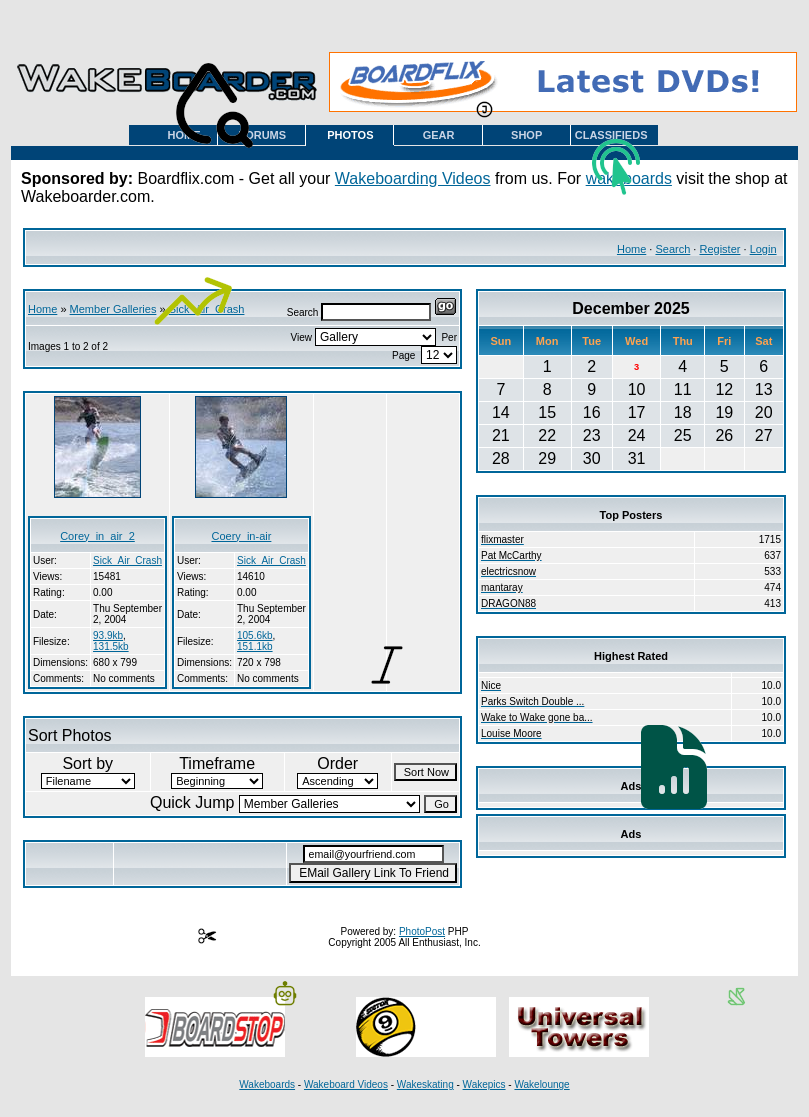 This screenshot has height=1117, width=809. What do you see at coordinates (285, 994) in the screenshot?
I see `access AI or chatbot assistant features` at bounding box center [285, 994].